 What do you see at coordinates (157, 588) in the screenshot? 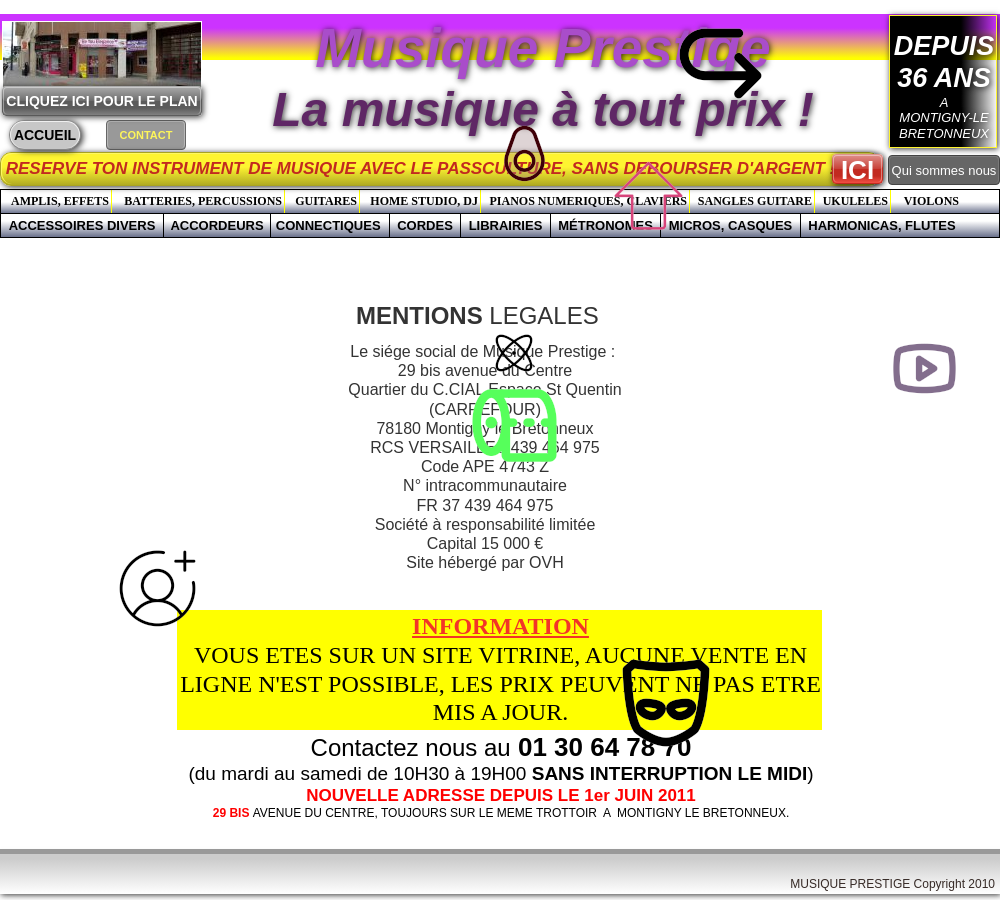
I see `add a new user or contact` at bounding box center [157, 588].